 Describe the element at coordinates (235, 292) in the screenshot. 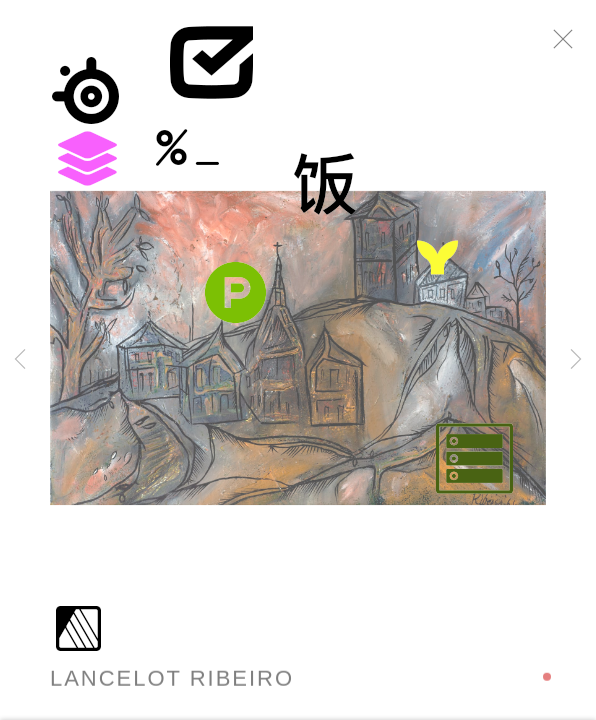

I see `visit product hunt website or app` at that location.